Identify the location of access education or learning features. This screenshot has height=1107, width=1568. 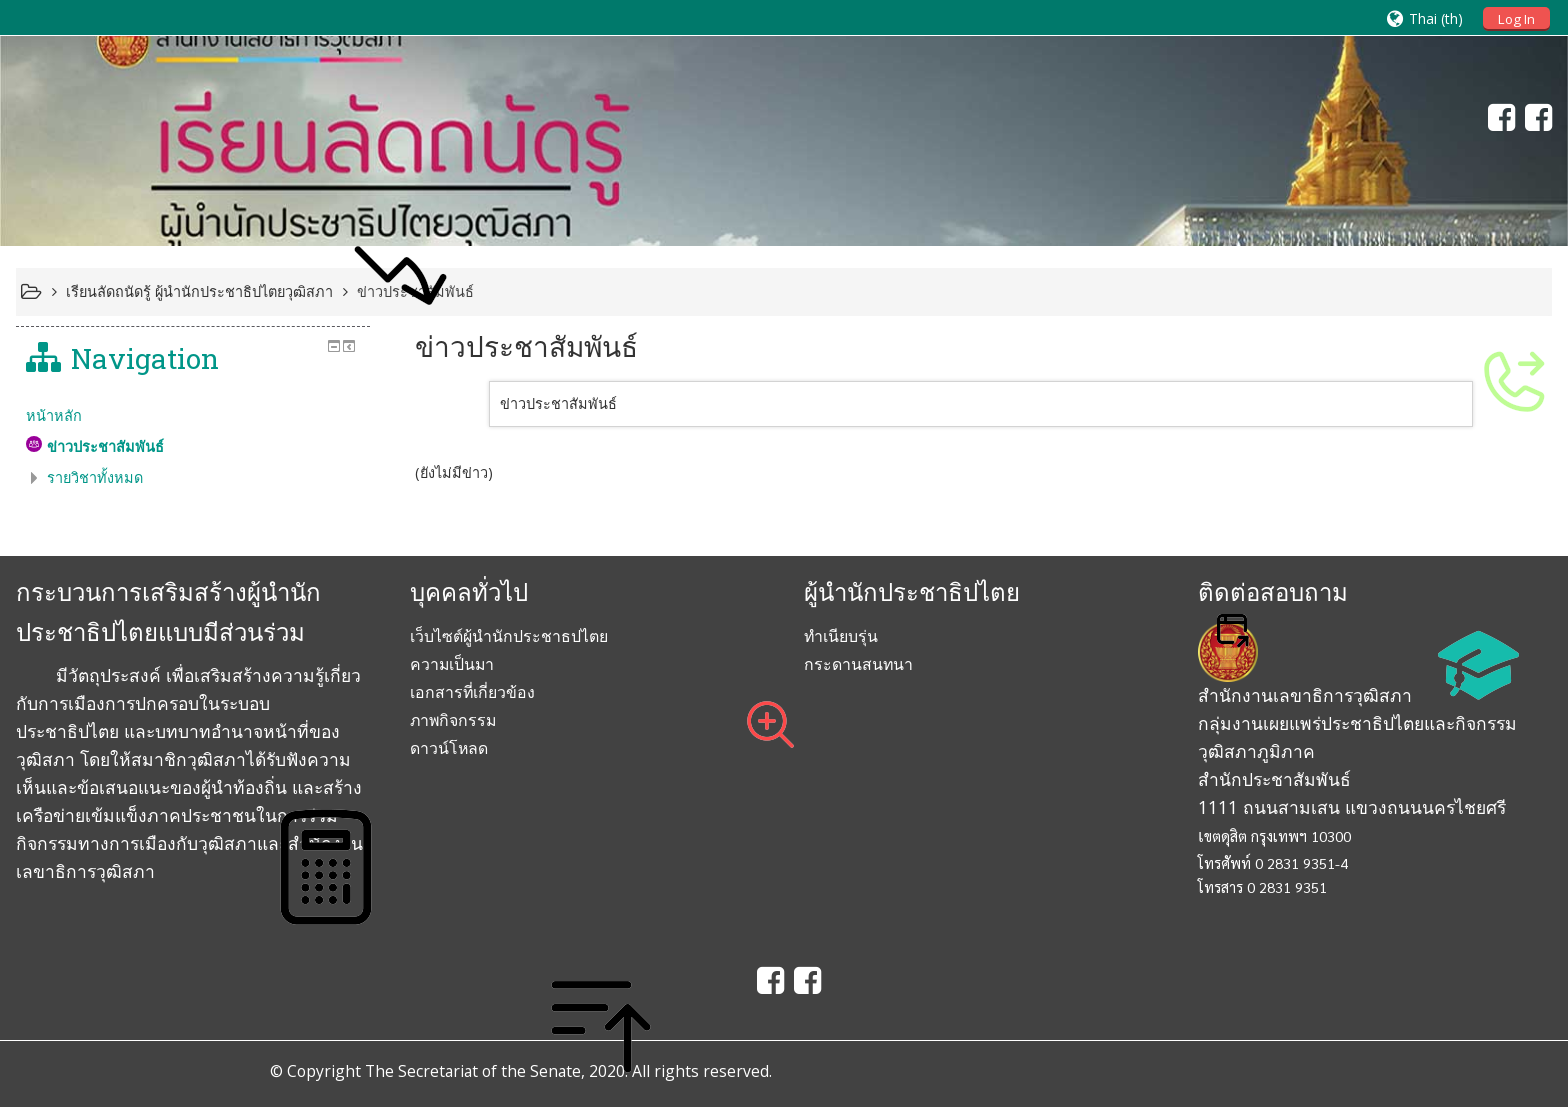
(1478, 664).